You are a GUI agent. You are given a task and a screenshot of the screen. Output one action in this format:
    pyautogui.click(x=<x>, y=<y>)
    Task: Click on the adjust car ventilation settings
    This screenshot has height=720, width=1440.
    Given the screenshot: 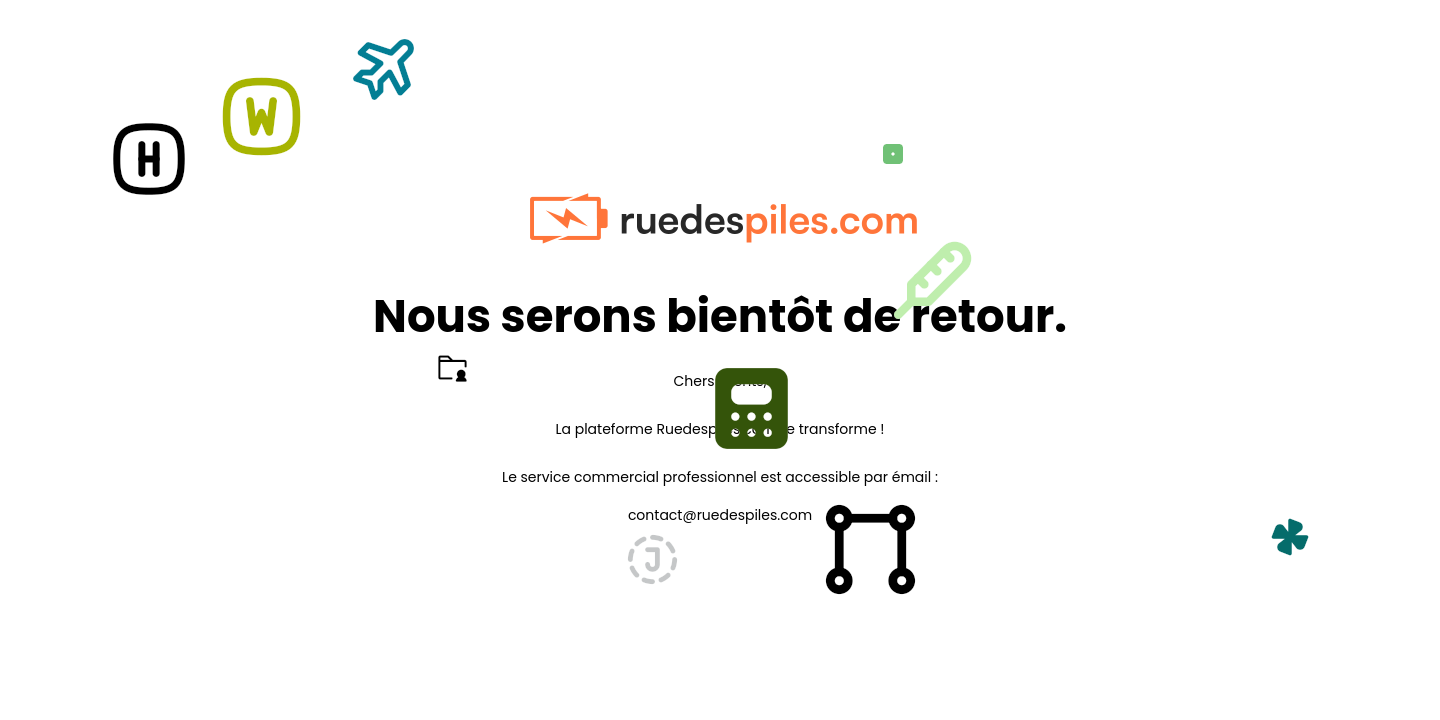 What is the action you would take?
    pyautogui.click(x=1290, y=537)
    